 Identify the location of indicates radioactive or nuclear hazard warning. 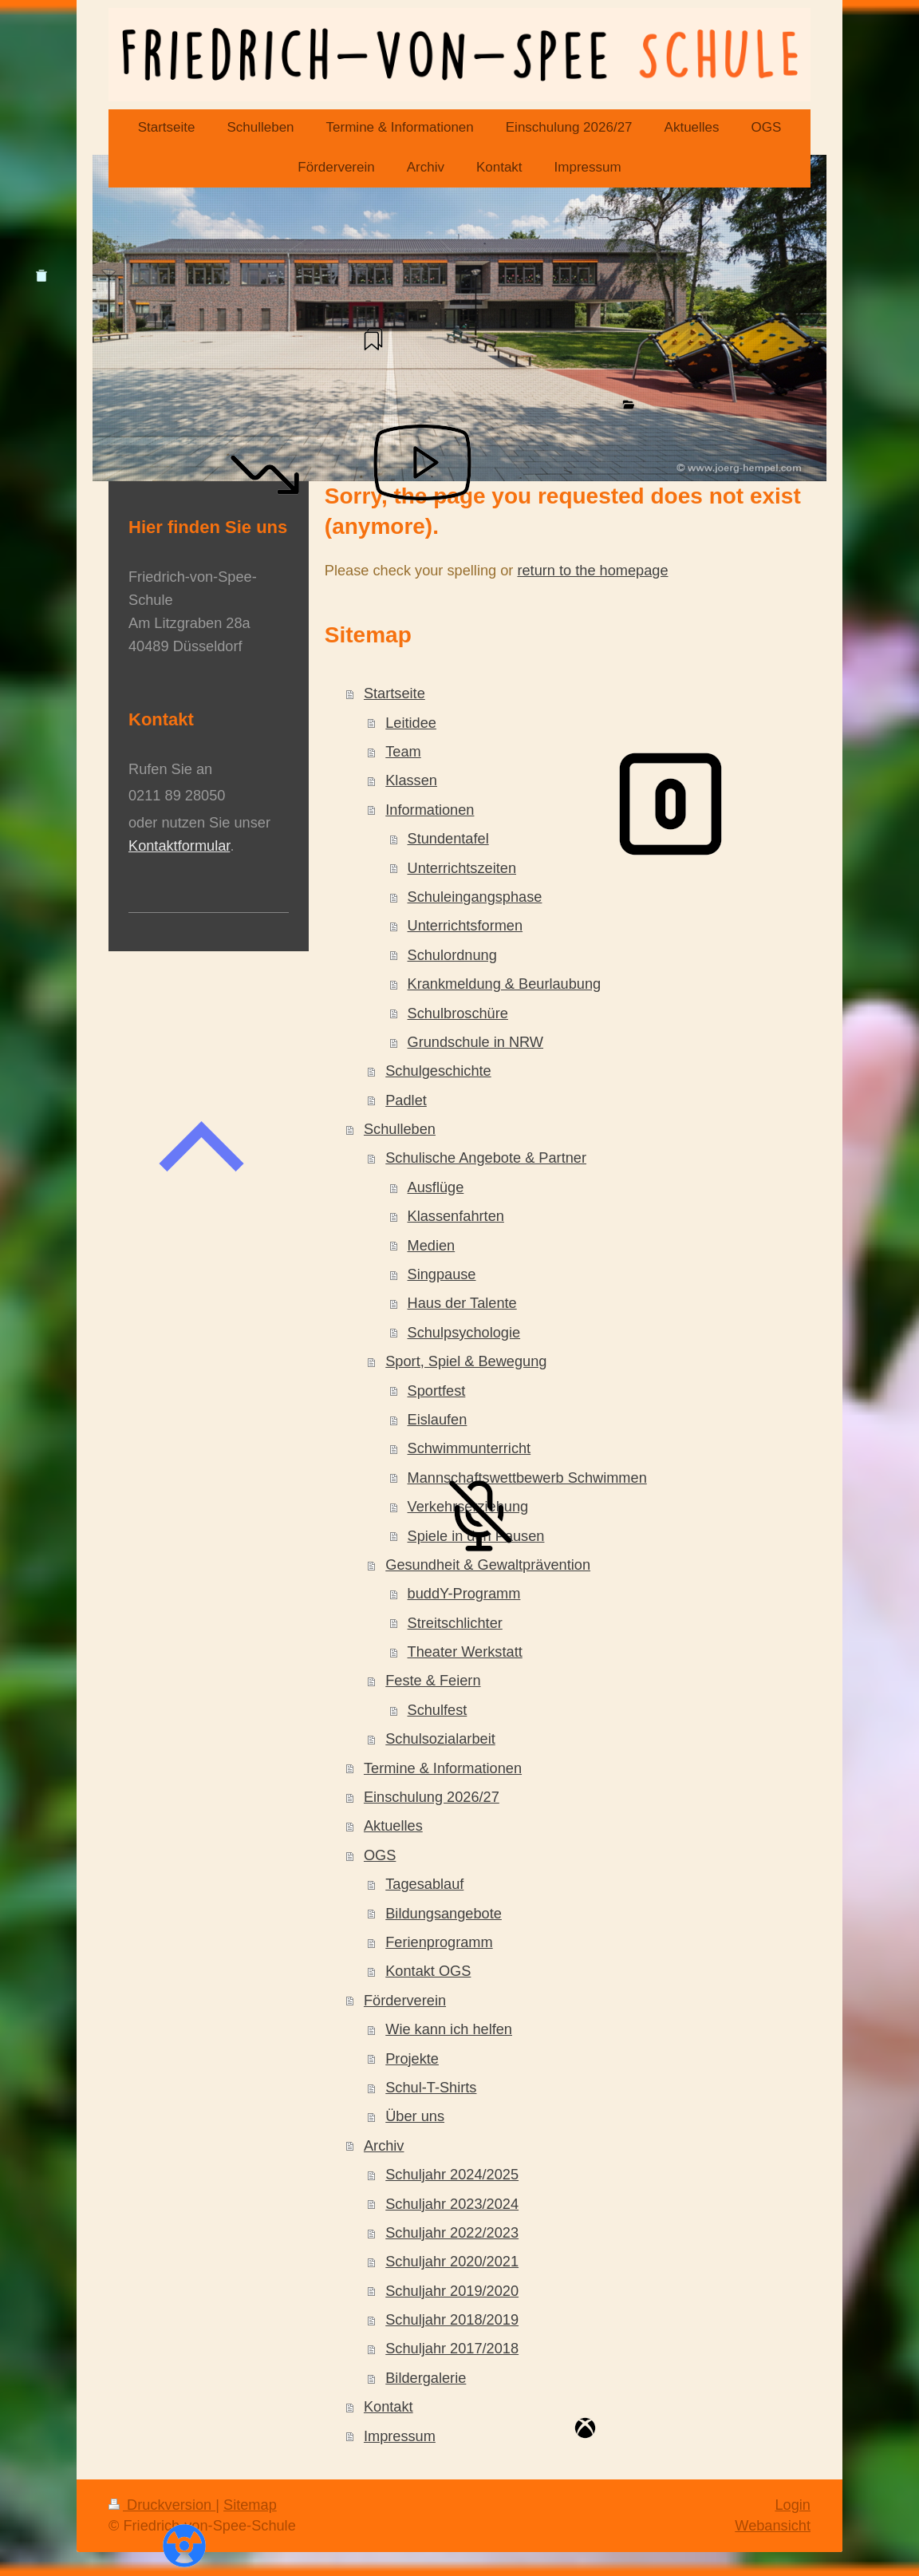
(184, 2546).